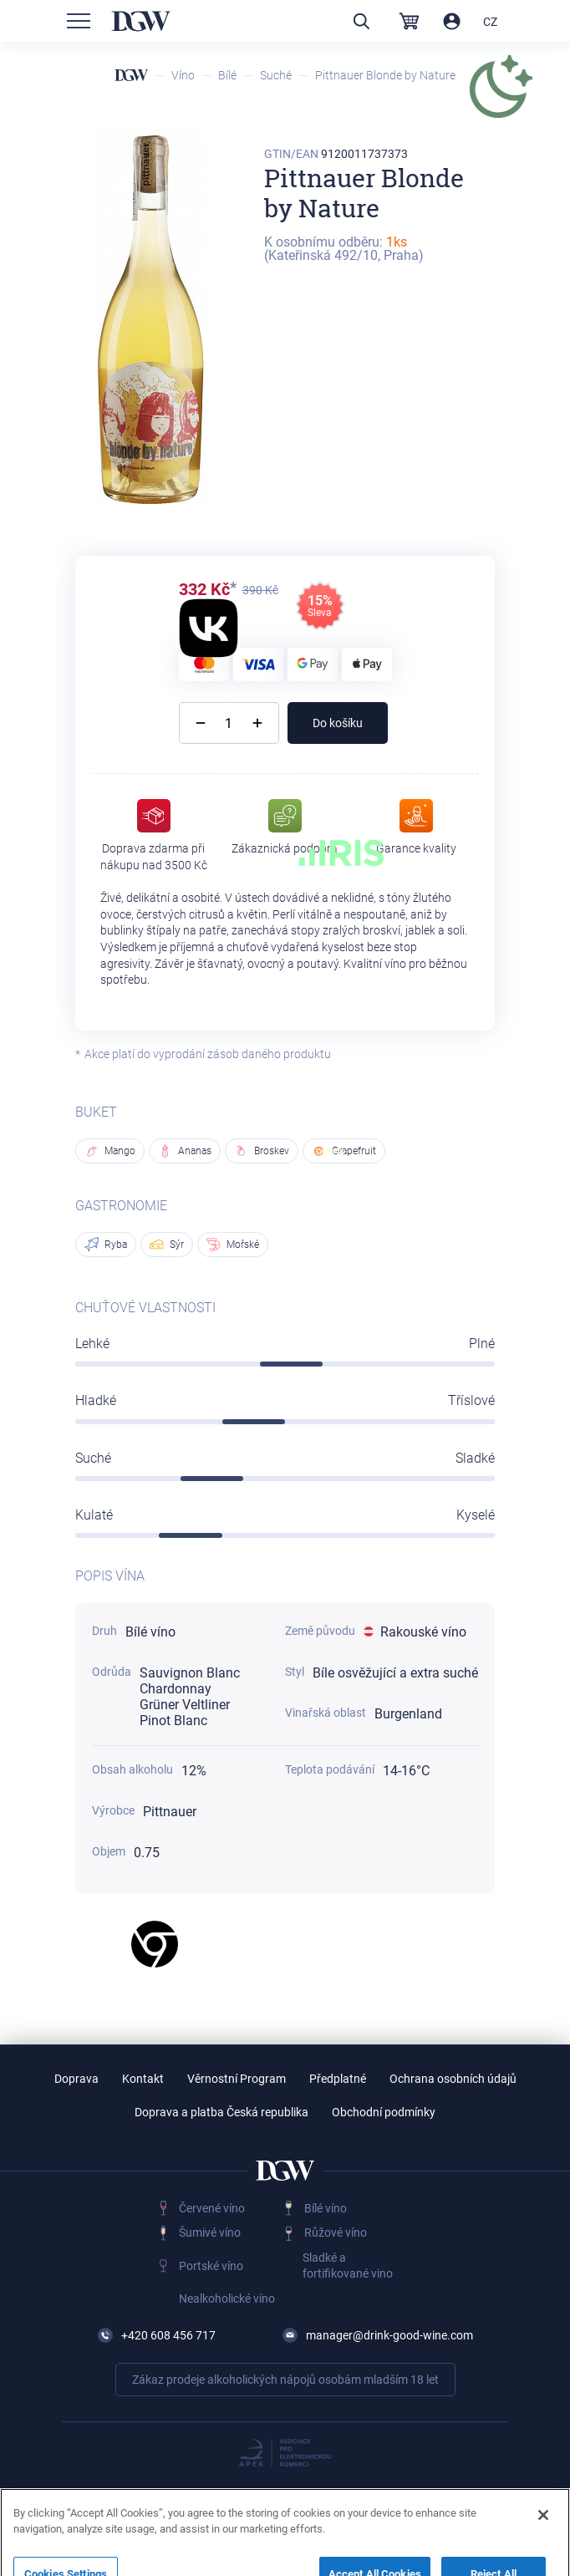  What do you see at coordinates (208, 628) in the screenshot?
I see `open VK social network app` at bounding box center [208, 628].